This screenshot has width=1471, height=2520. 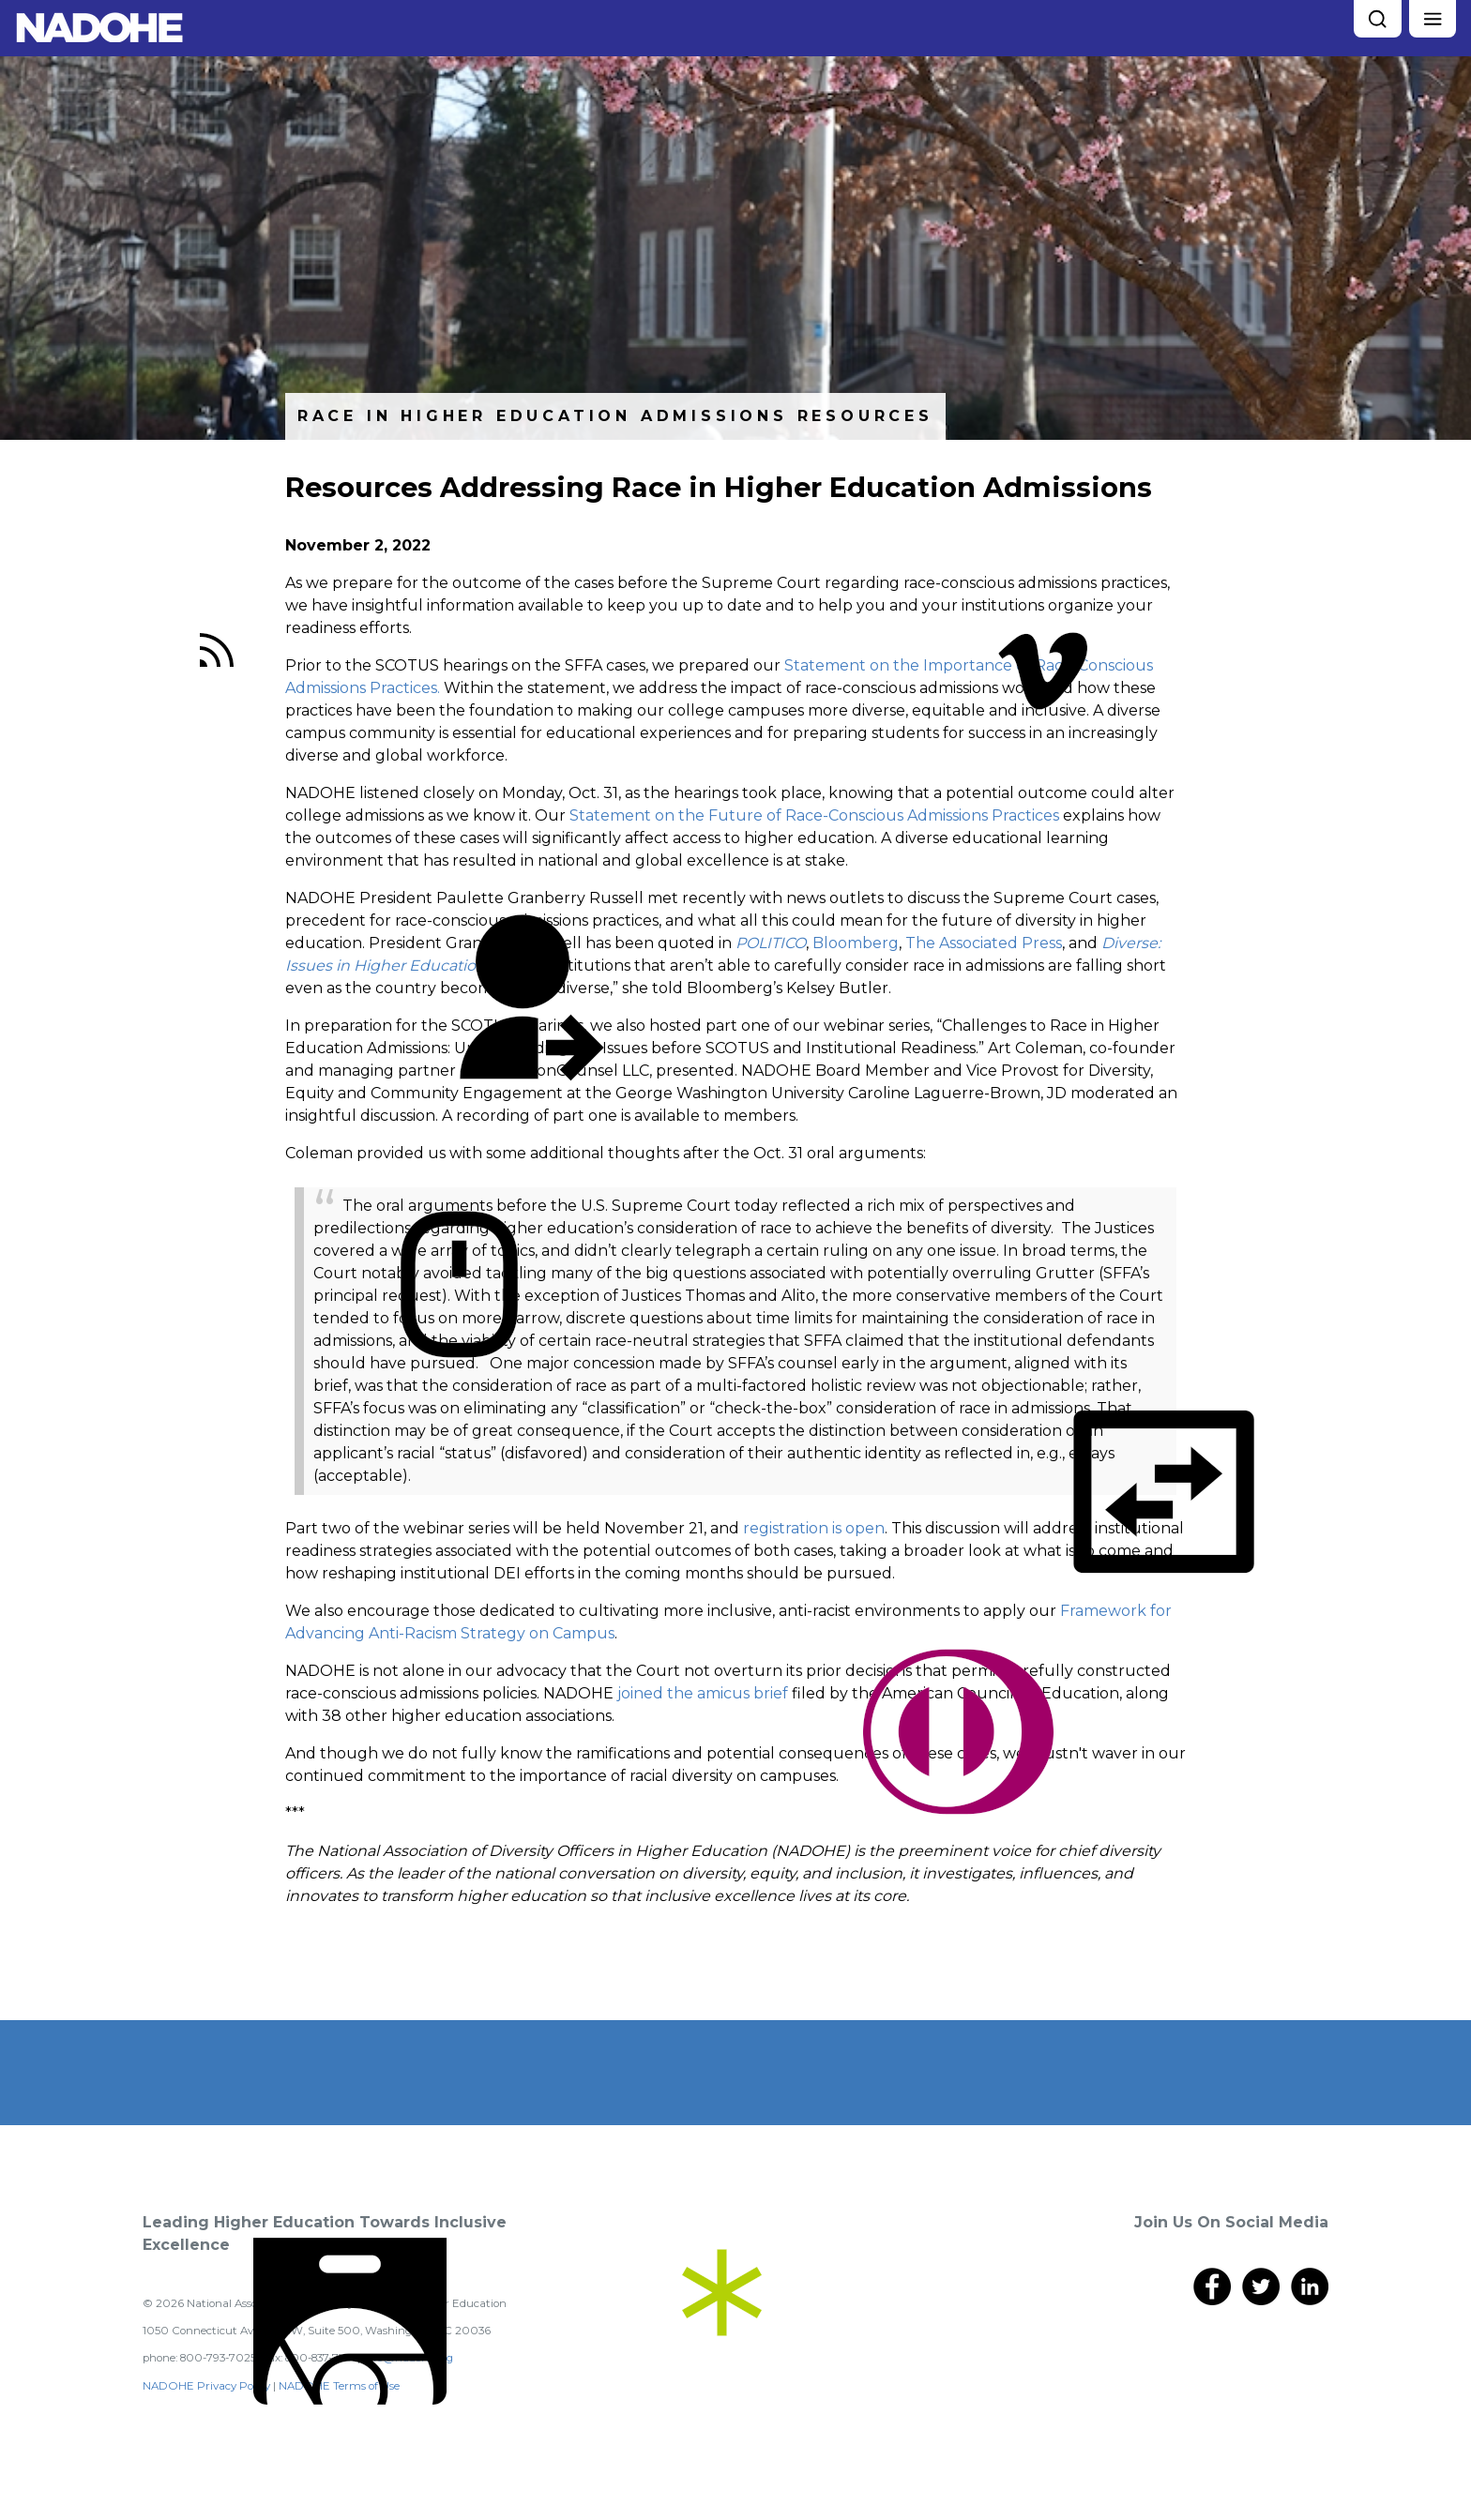 What do you see at coordinates (217, 650) in the screenshot?
I see `subscribe to RSS feed` at bounding box center [217, 650].